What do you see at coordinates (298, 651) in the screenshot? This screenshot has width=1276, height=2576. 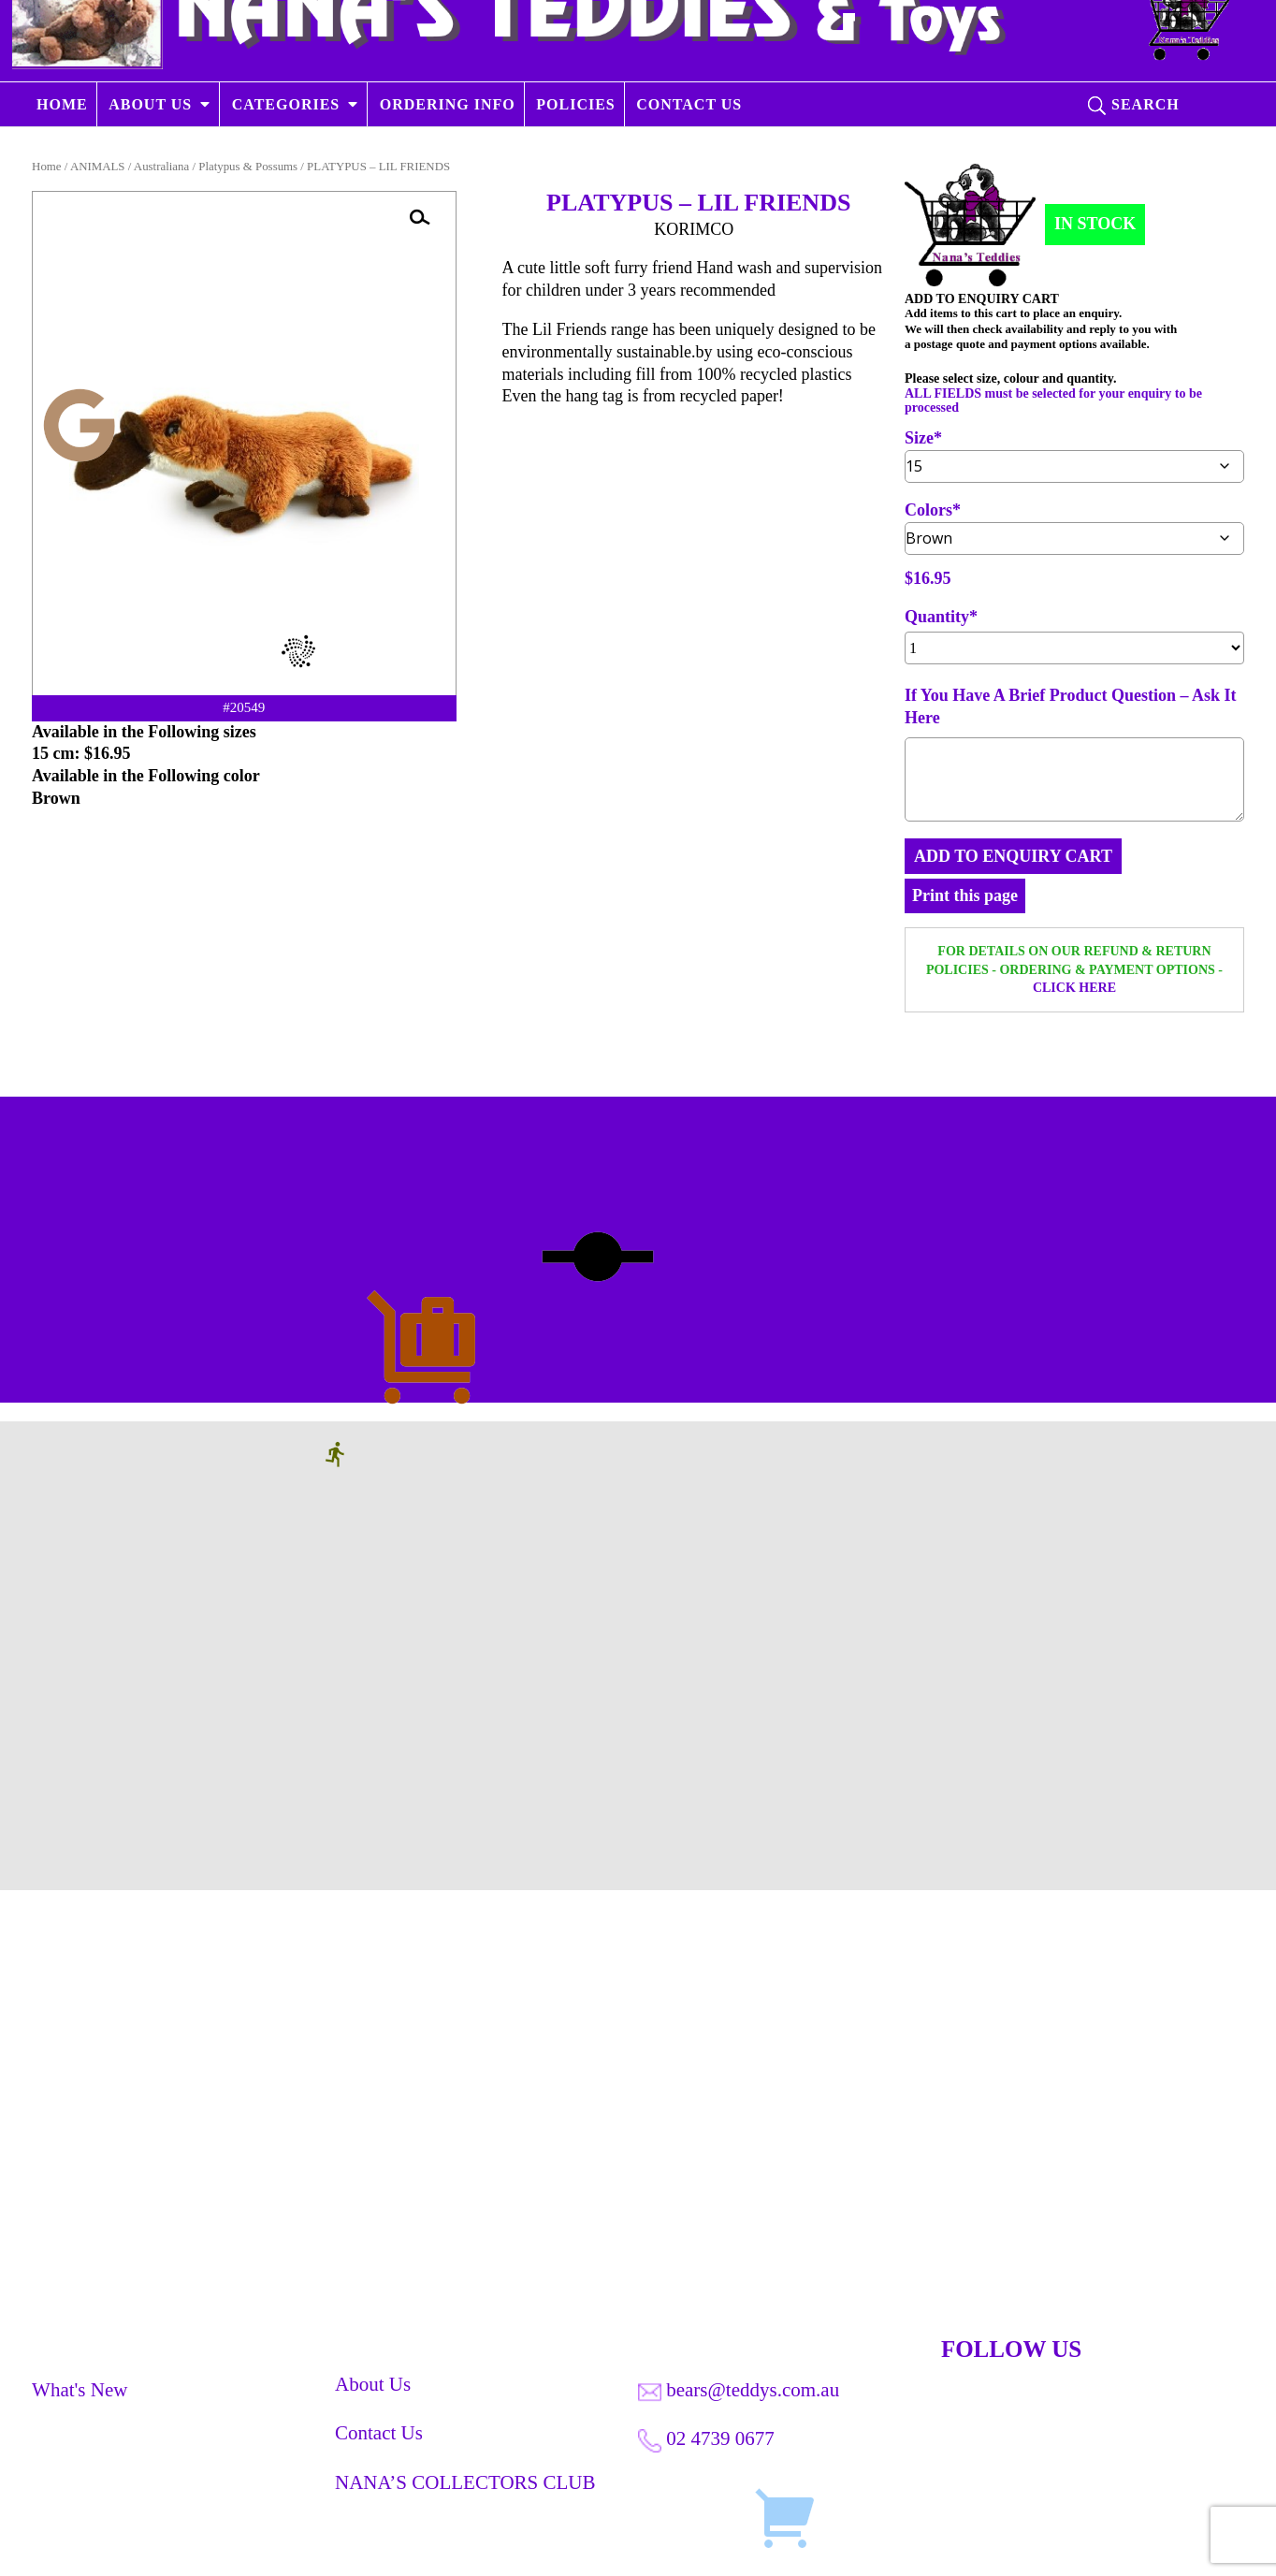 I see `IOTA cryptocurrency logo` at bounding box center [298, 651].